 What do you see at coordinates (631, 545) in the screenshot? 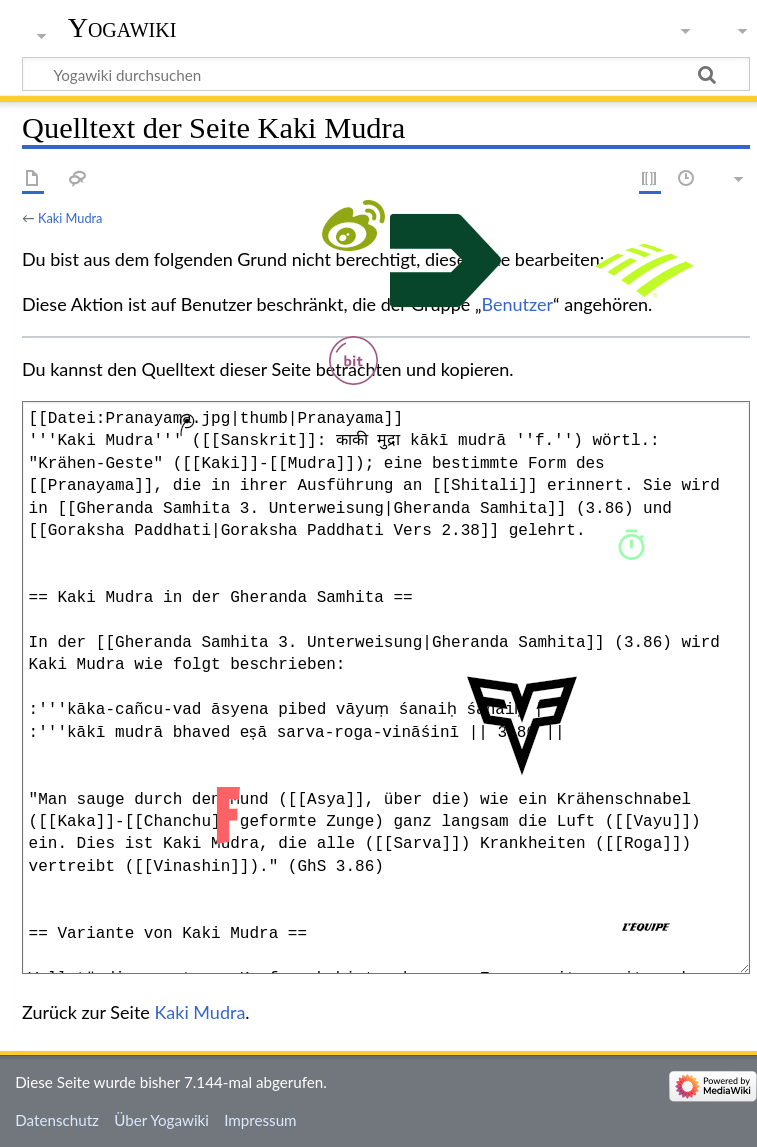
I see `start or set a timer` at bounding box center [631, 545].